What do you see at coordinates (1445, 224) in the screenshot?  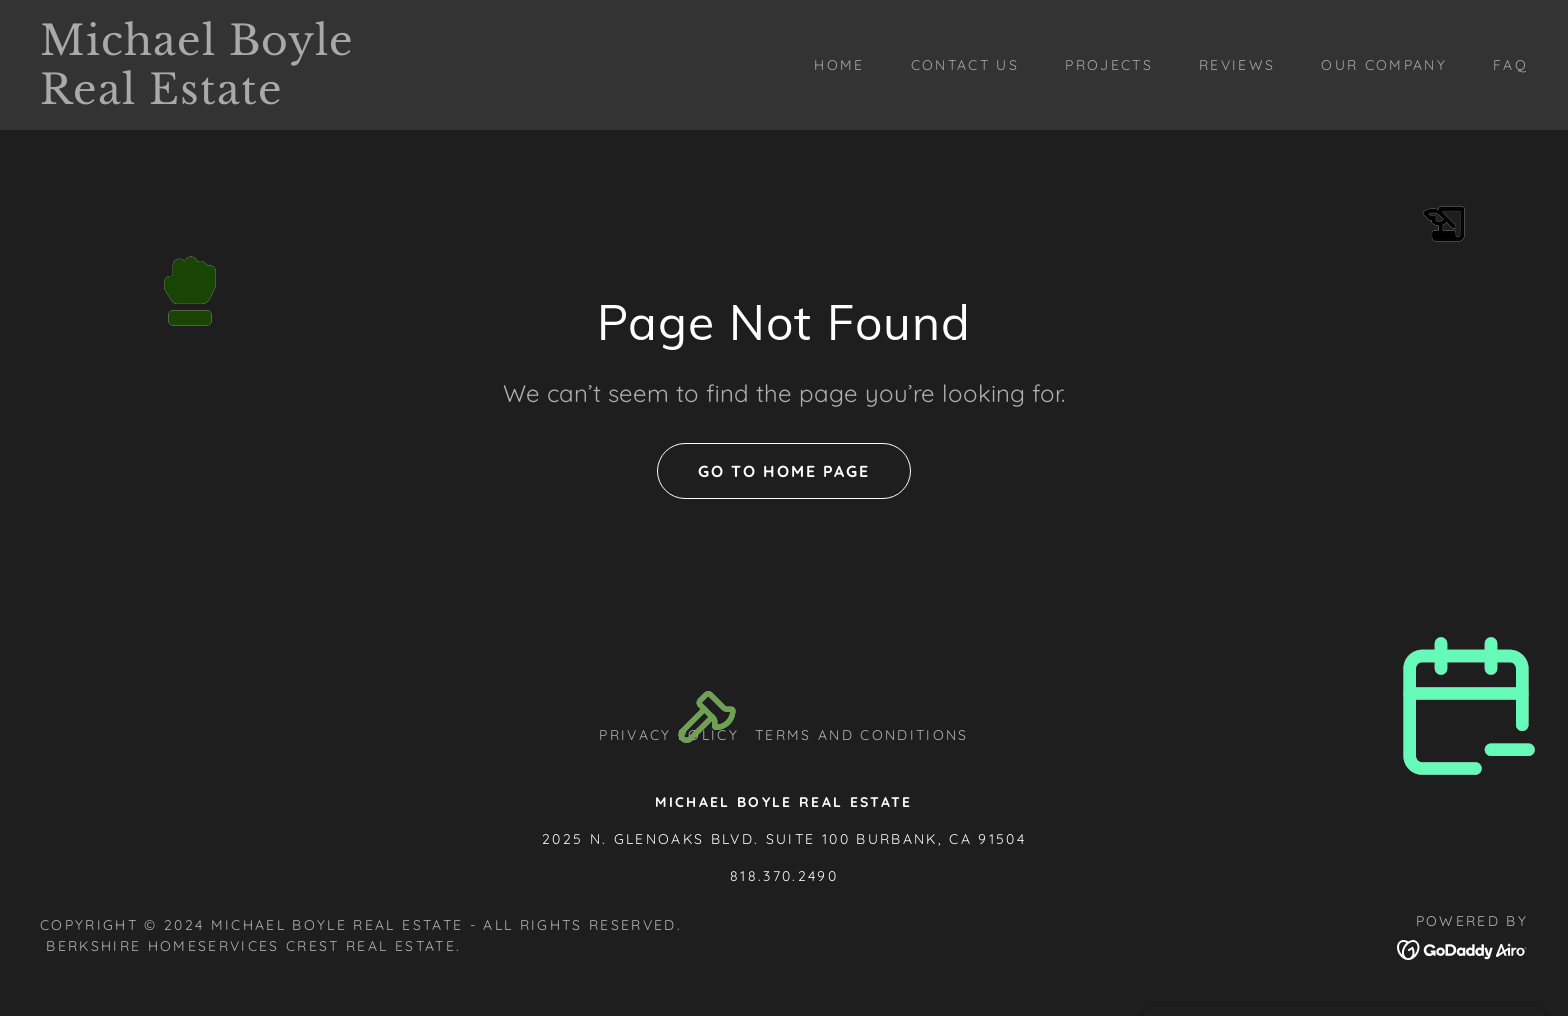 I see `view document history or revisions` at bounding box center [1445, 224].